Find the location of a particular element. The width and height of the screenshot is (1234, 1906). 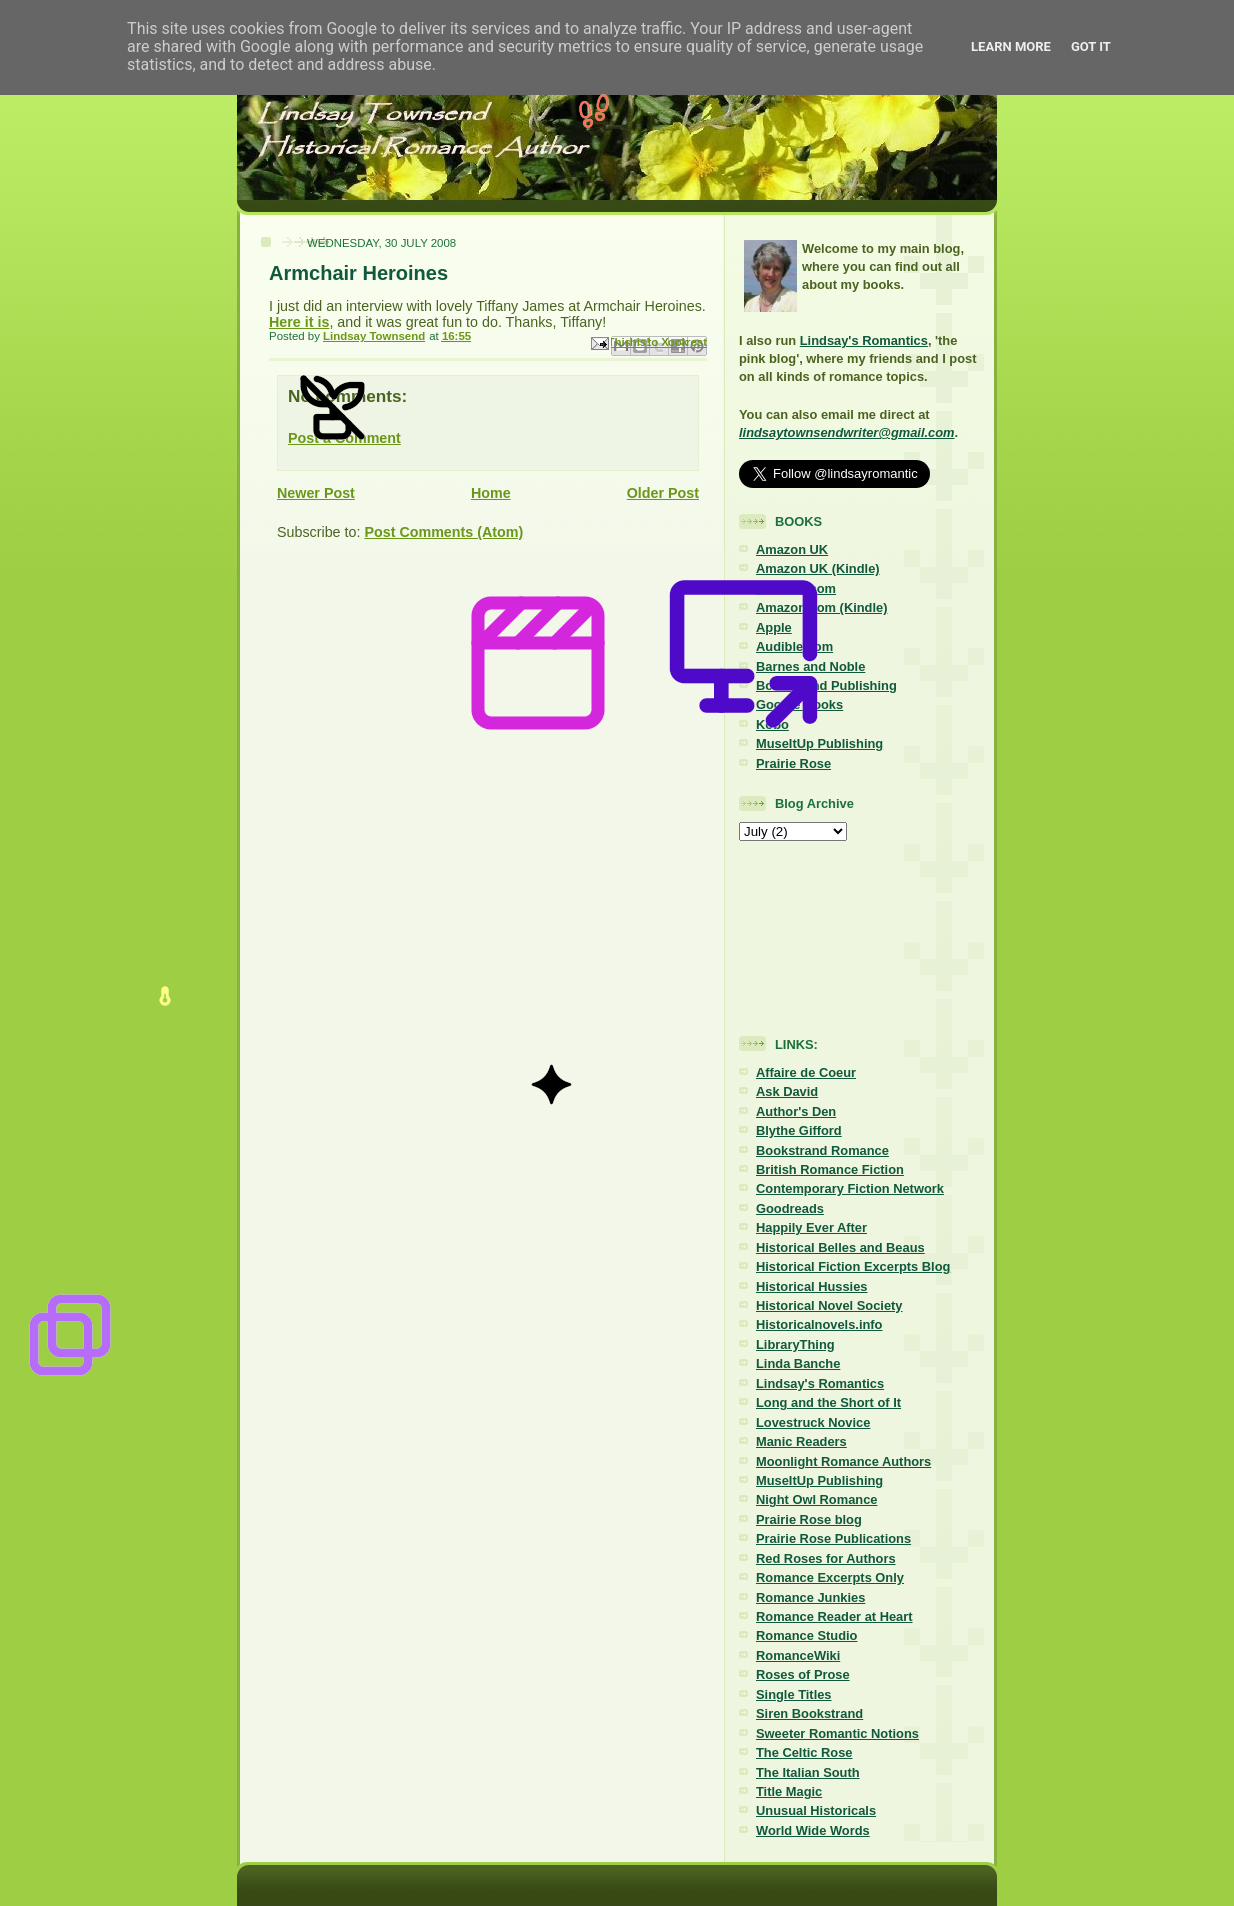

track your steps or walking activity is located at coordinates (594, 111).